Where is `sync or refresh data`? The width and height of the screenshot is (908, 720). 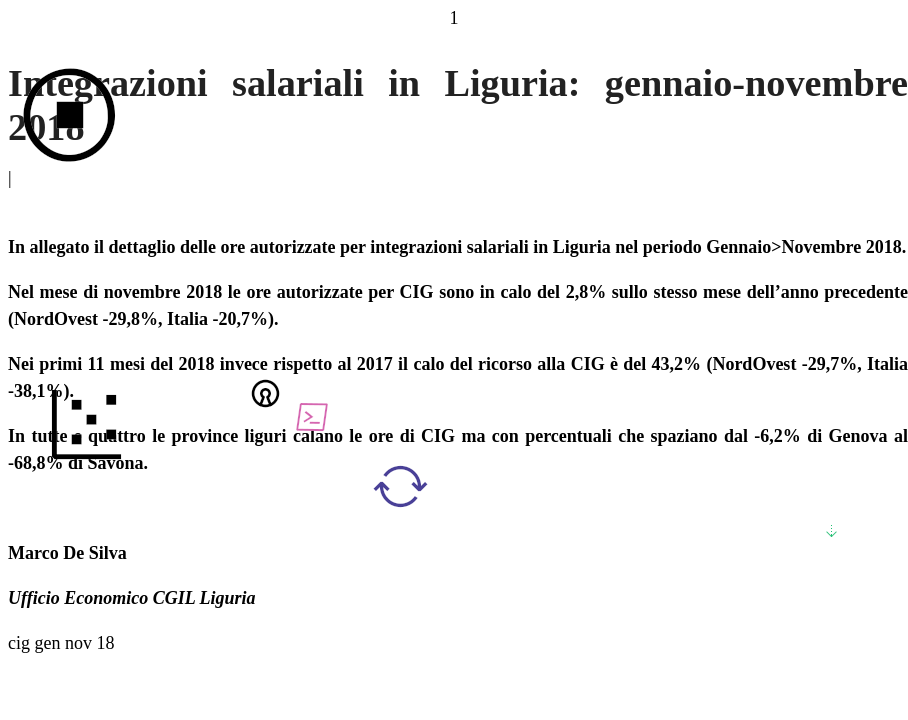 sync or refresh data is located at coordinates (400, 486).